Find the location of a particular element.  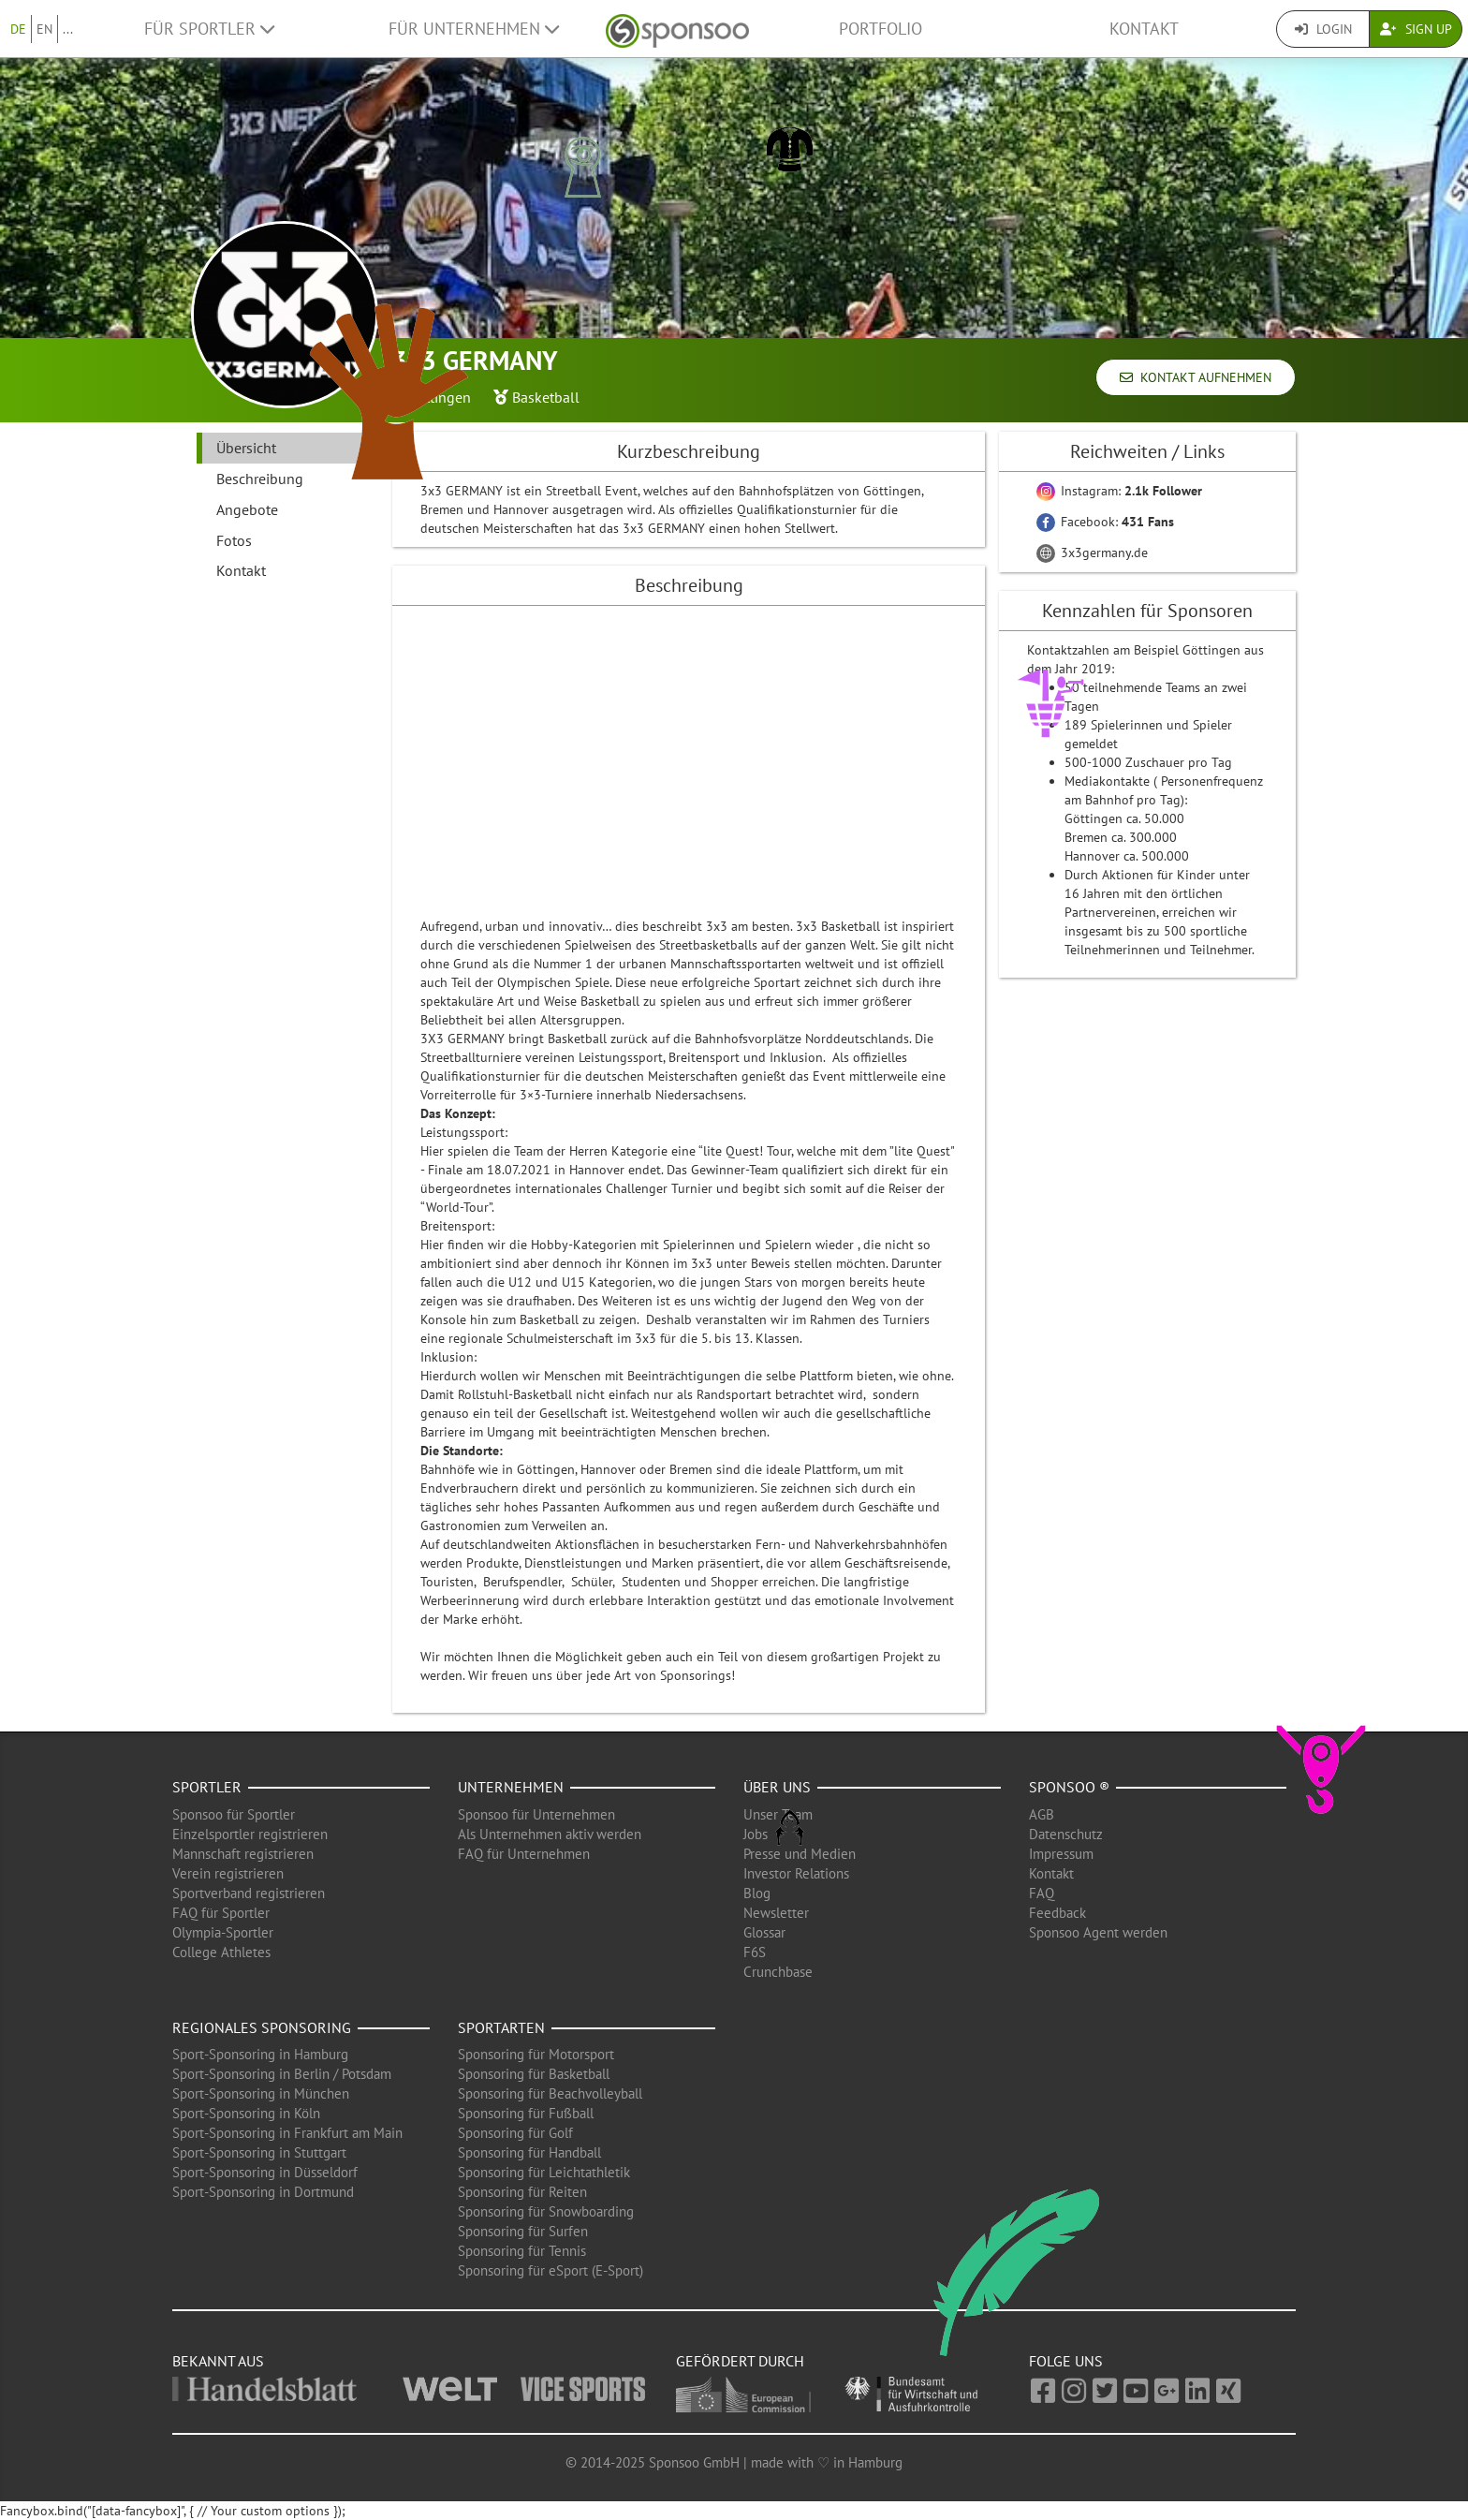

access the lookout or observation point is located at coordinates (1050, 702).